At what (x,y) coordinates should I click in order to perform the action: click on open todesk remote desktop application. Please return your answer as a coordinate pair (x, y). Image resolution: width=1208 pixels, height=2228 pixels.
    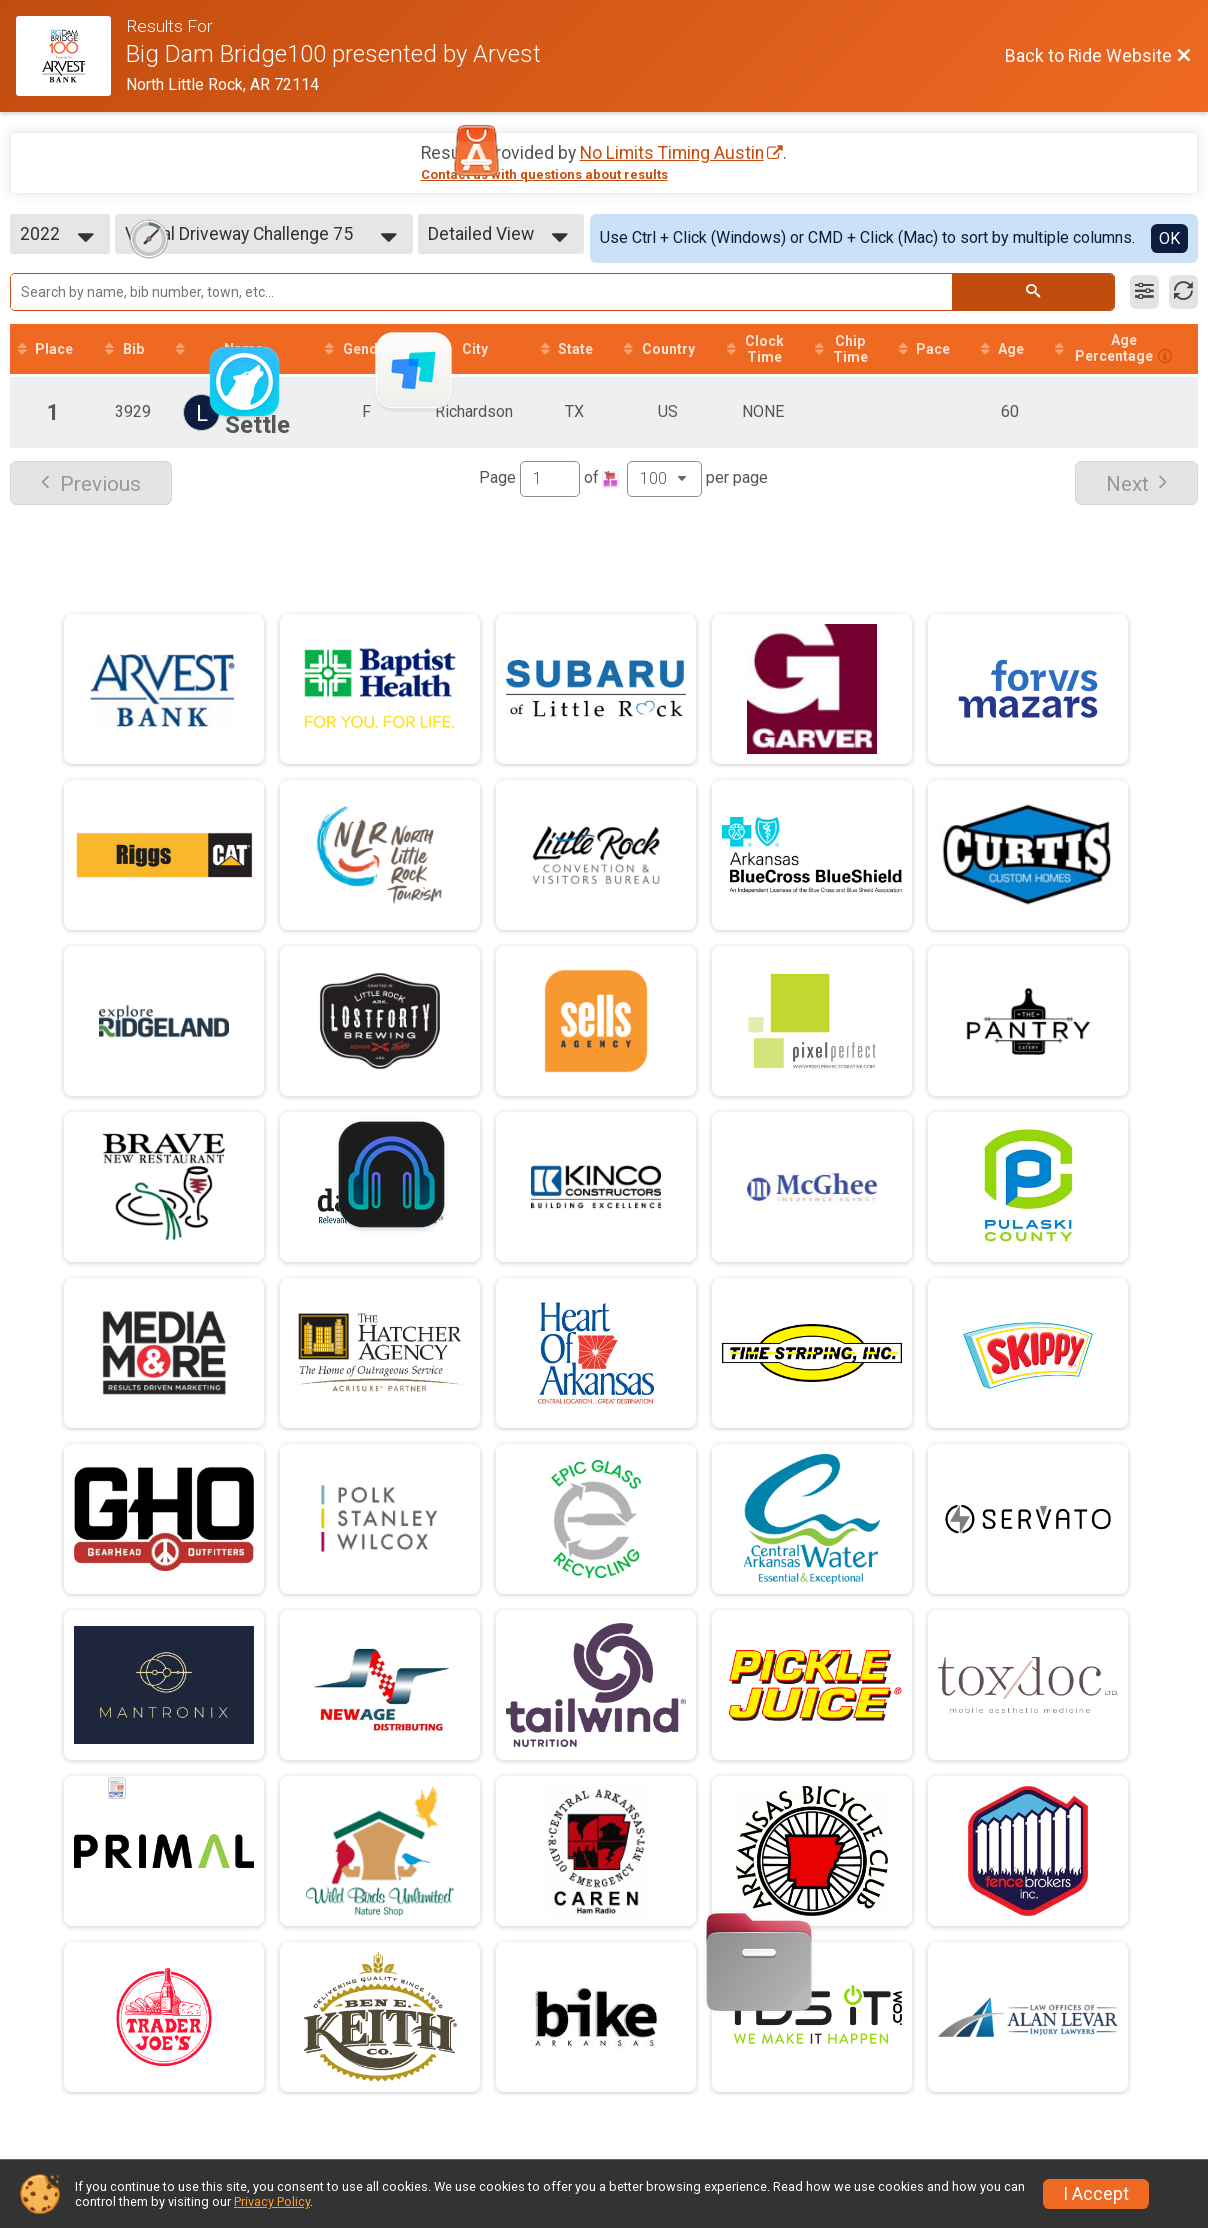
    Looking at the image, I should click on (413, 370).